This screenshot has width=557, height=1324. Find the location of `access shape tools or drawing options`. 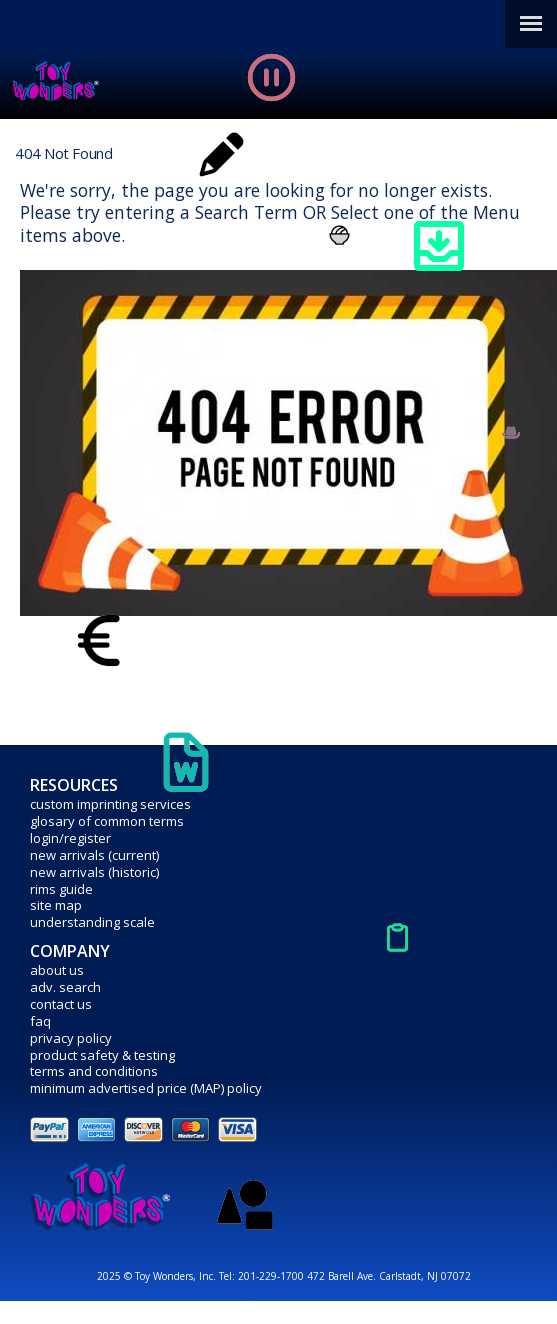

access shape tools or drawing options is located at coordinates (246, 1207).